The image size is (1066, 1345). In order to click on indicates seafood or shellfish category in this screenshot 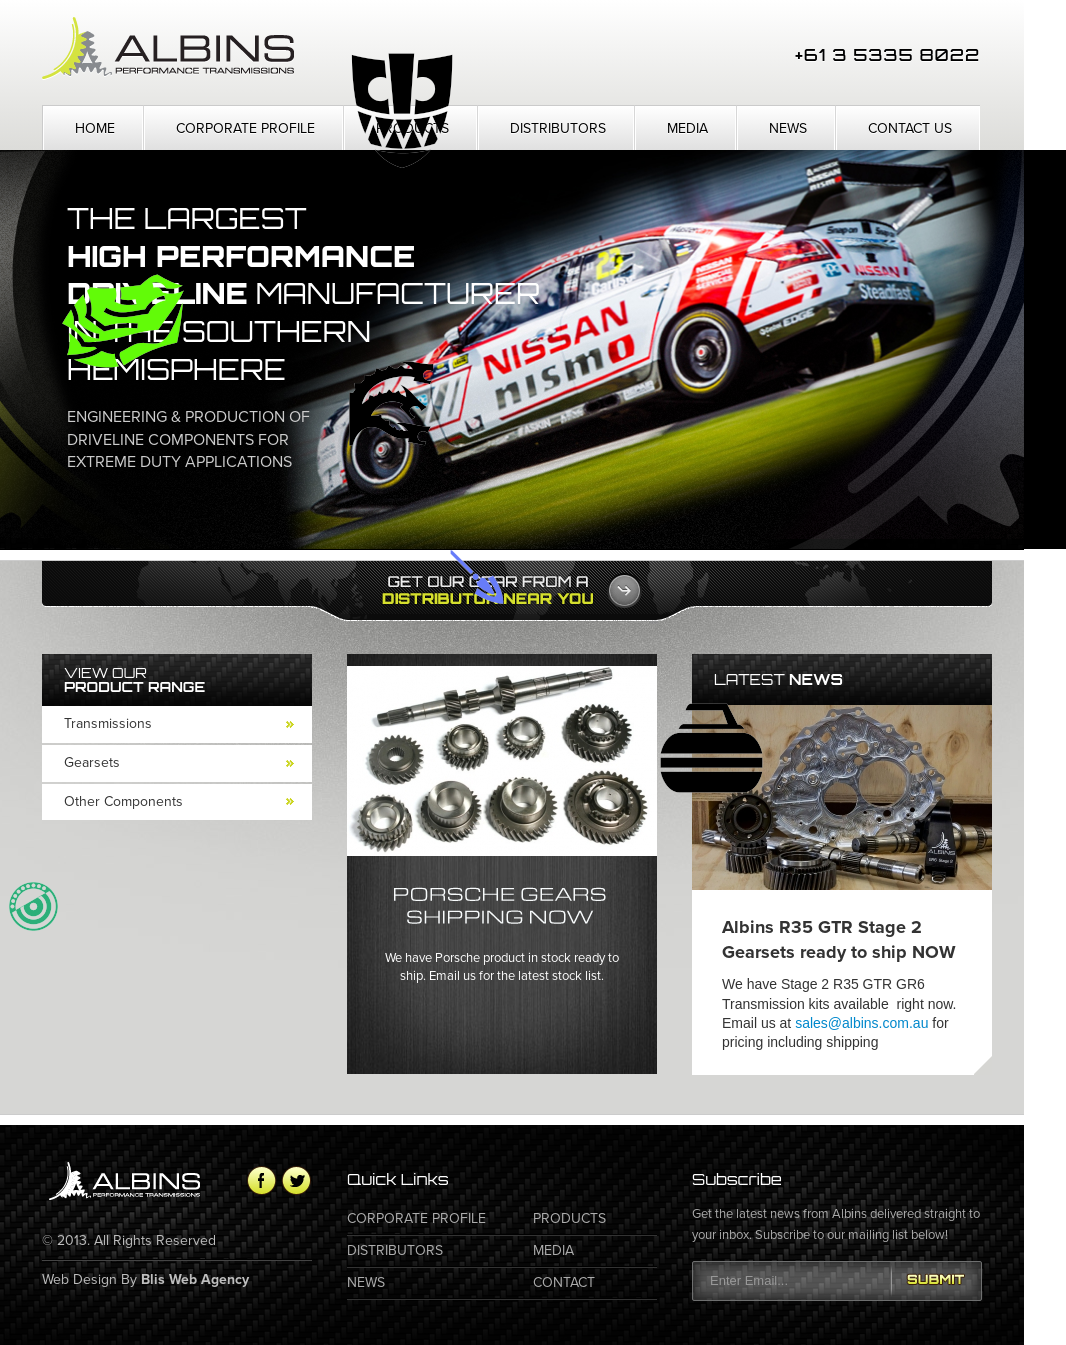, I will do `click(123, 321)`.